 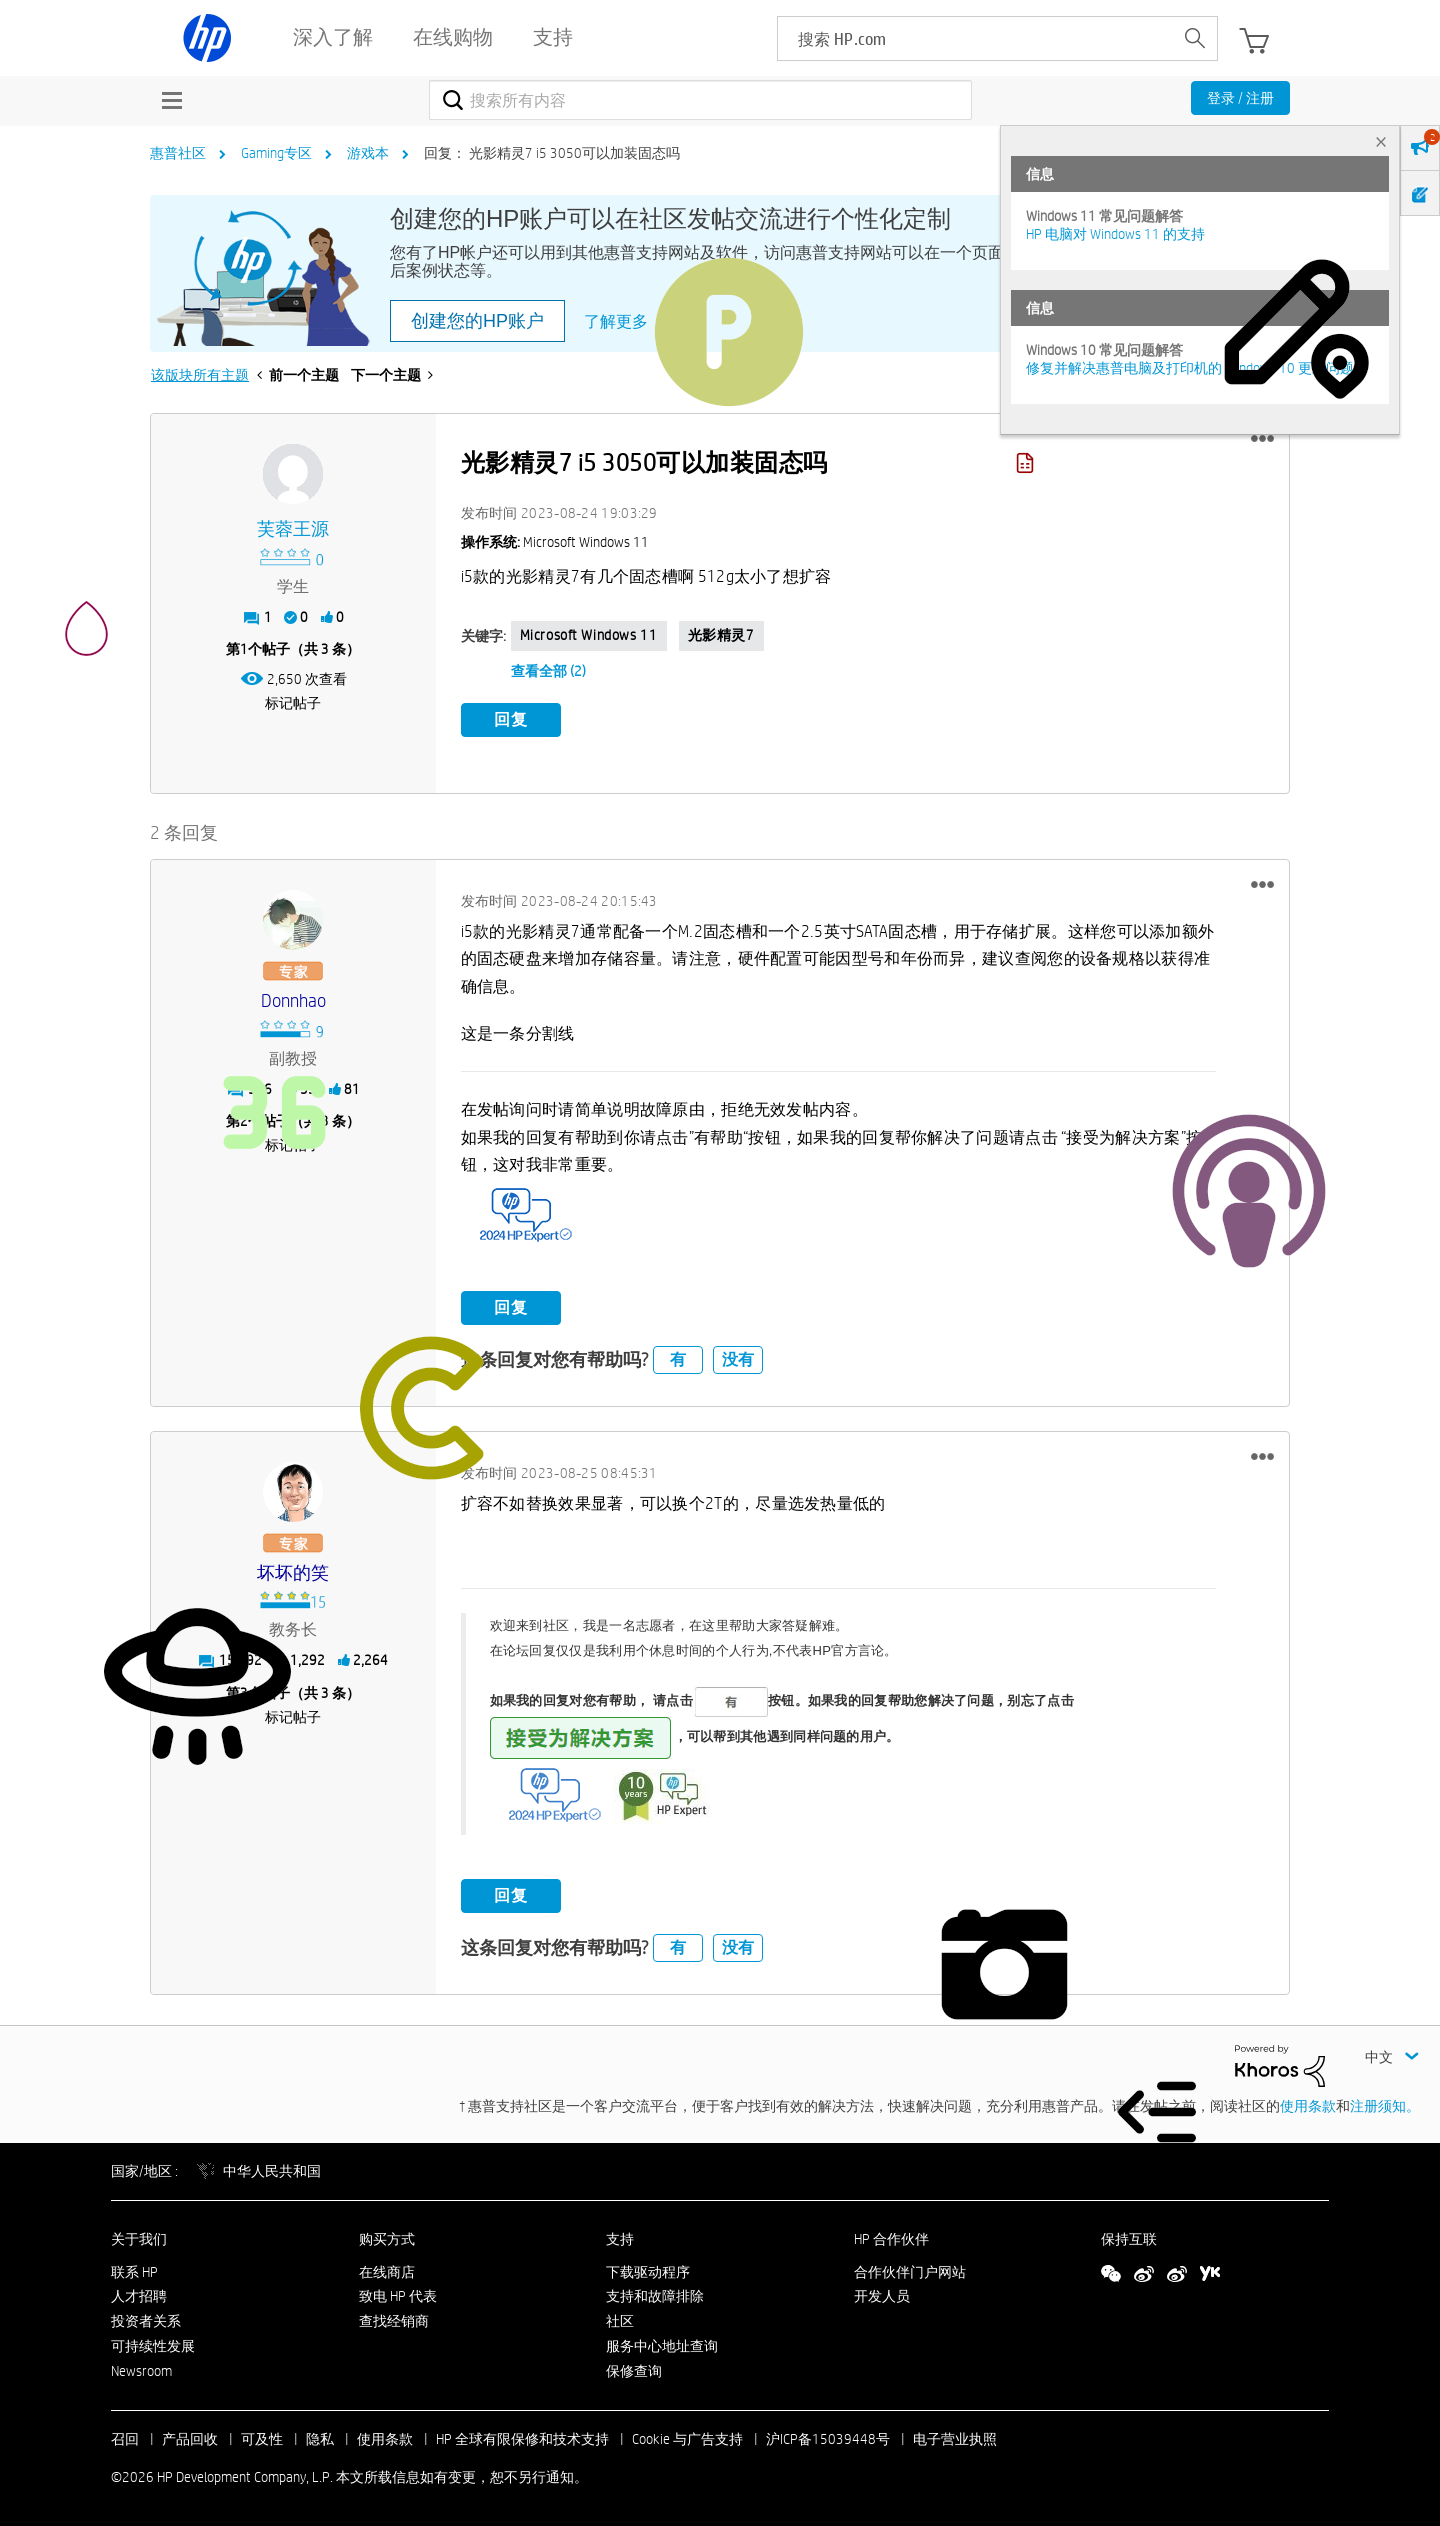 What do you see at coordinates (1249, 1191) in the screenshot?
I see `open apple podcasts` at bounding box center [1249, 1191].